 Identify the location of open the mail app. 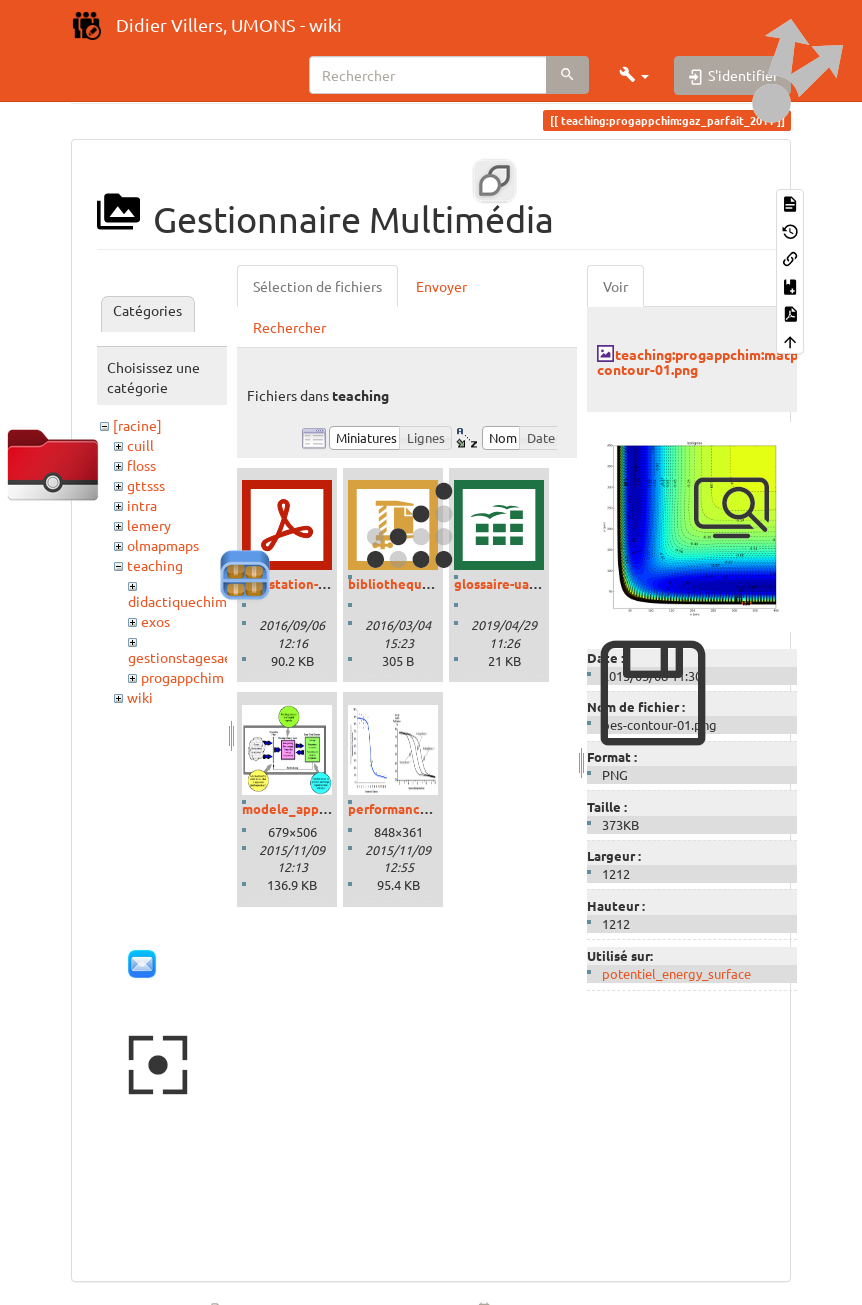
(142, 964).